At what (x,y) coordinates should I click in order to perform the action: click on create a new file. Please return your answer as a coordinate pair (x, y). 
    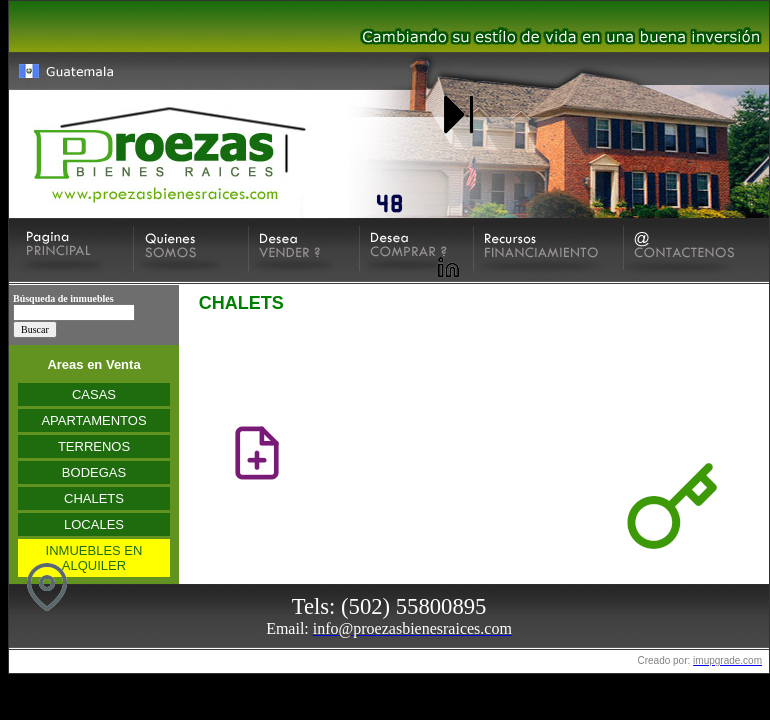
    Looking at the image, I should click on (257, 453).